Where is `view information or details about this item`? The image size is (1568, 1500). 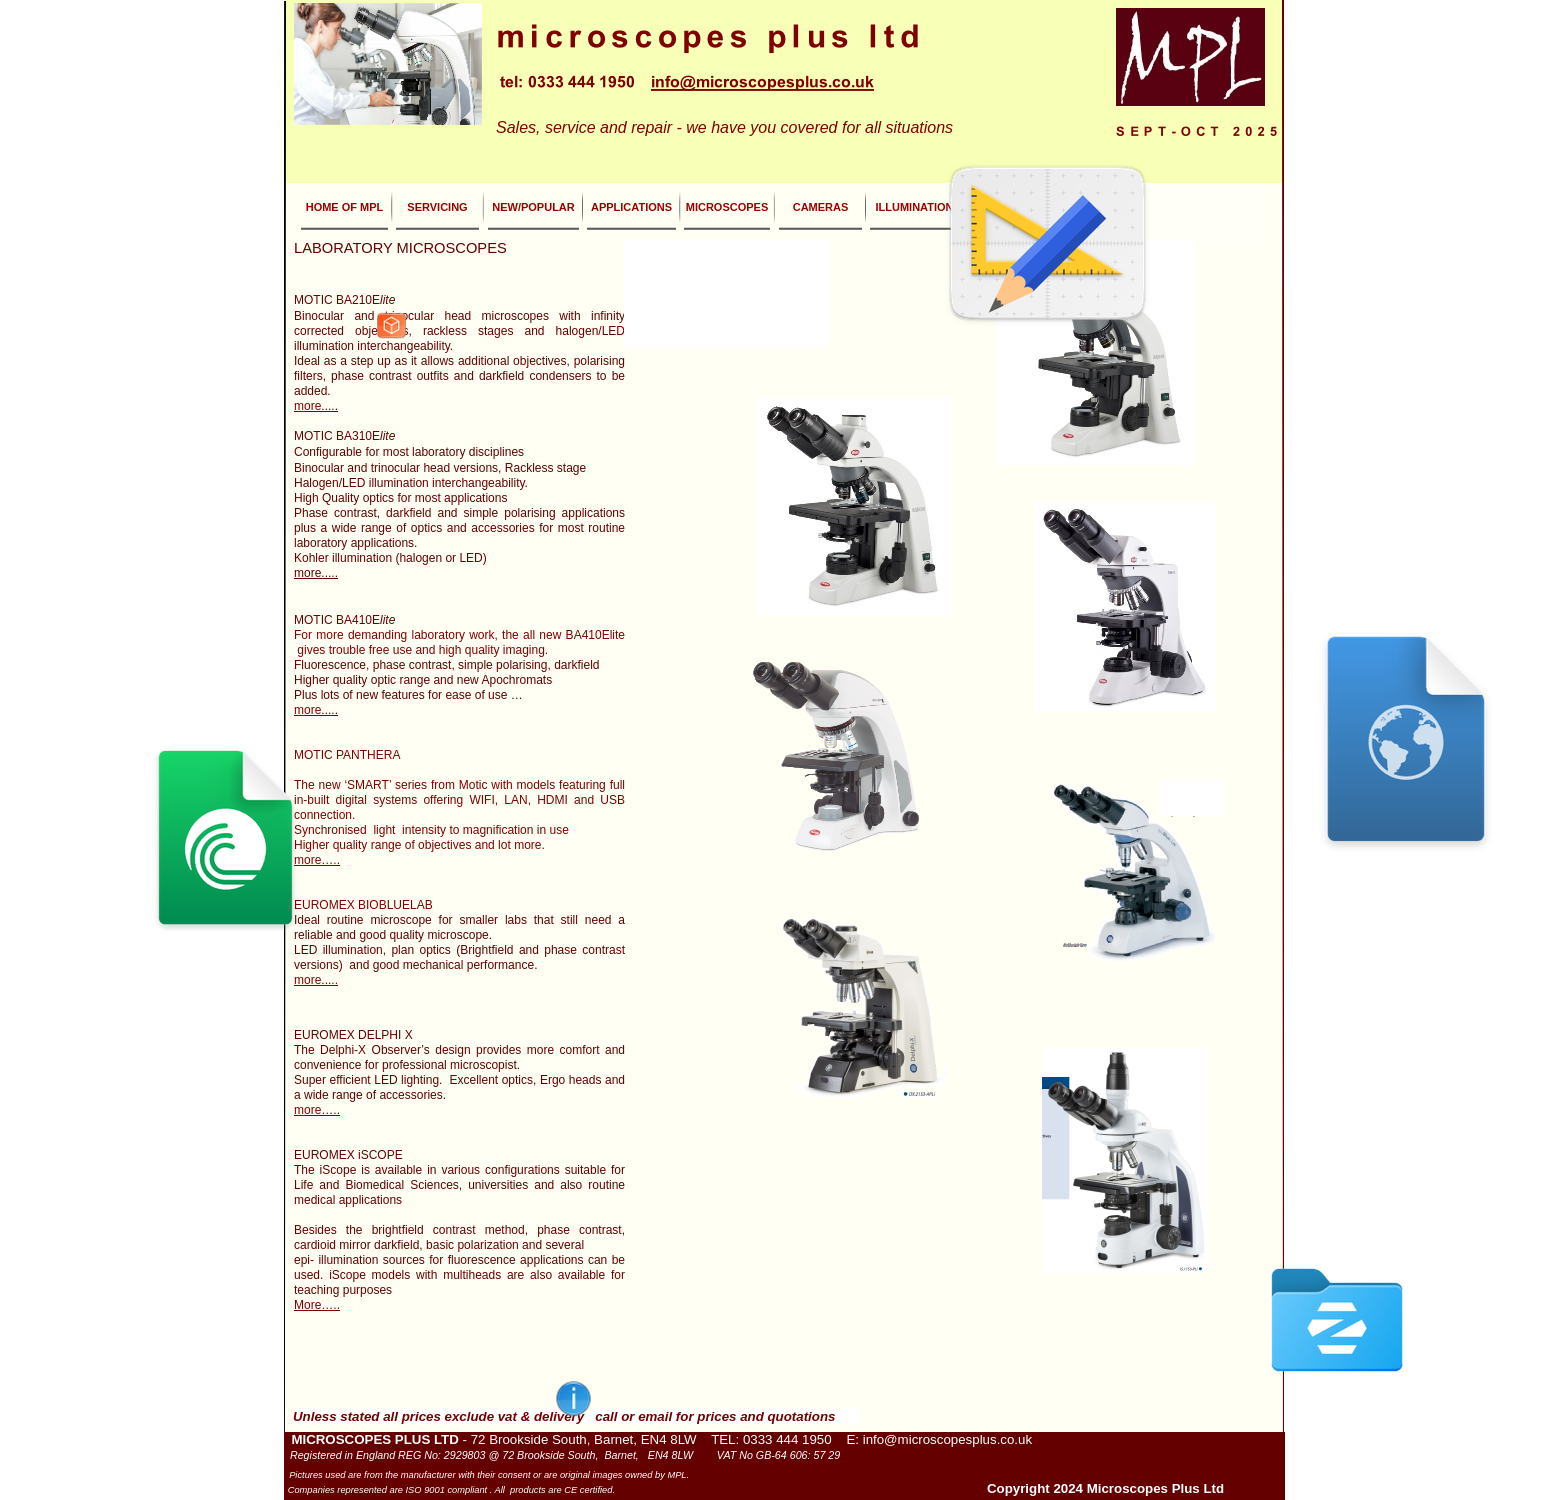 view information or details about this item is located at coordinates (573, 1398).